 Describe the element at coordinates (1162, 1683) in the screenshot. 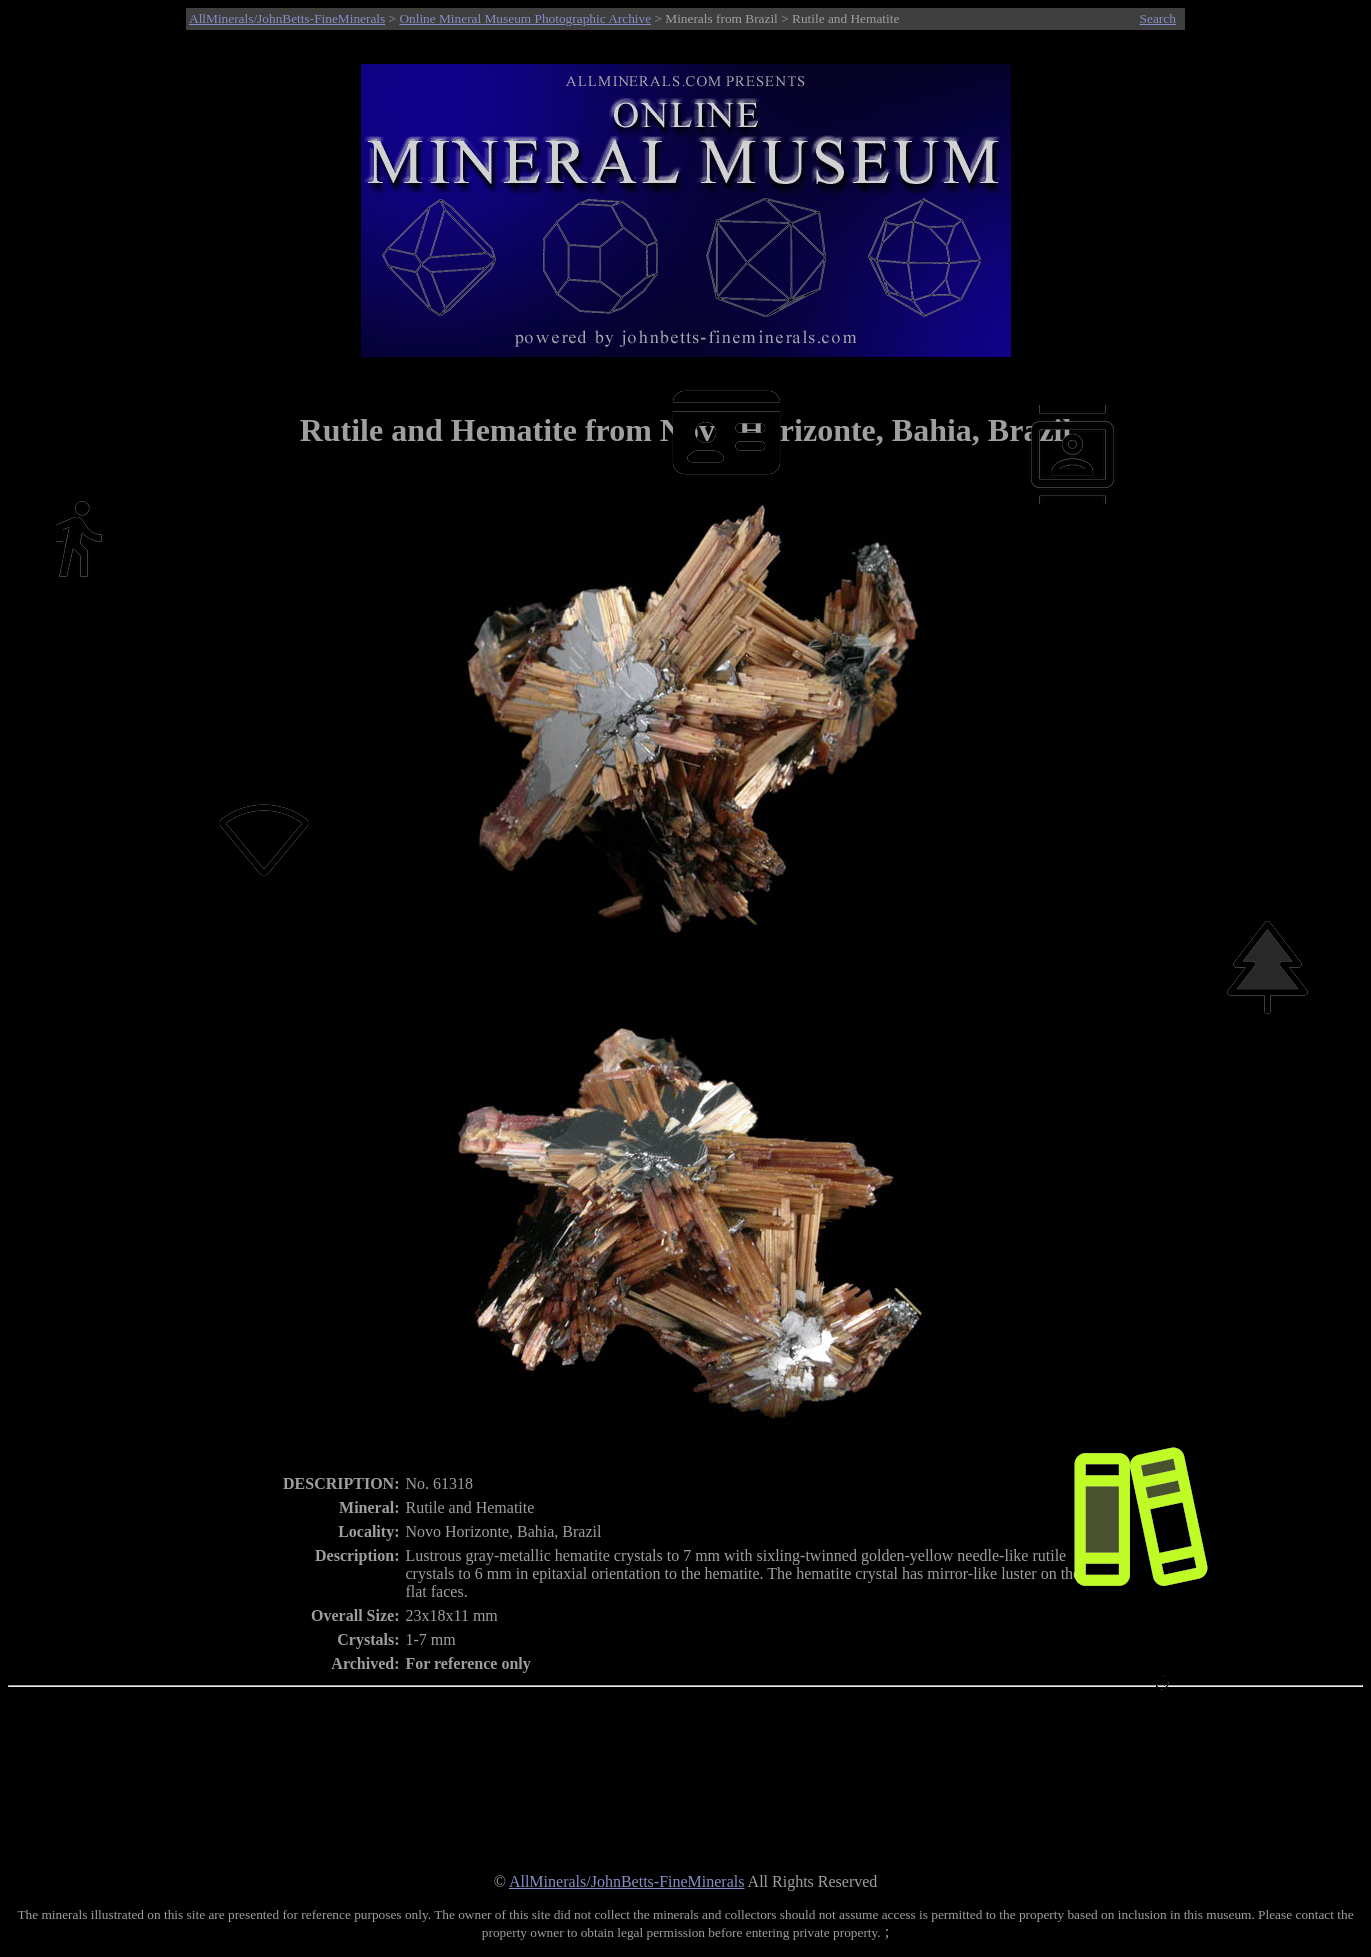

I see `view schedule or upcoming events` at that location.